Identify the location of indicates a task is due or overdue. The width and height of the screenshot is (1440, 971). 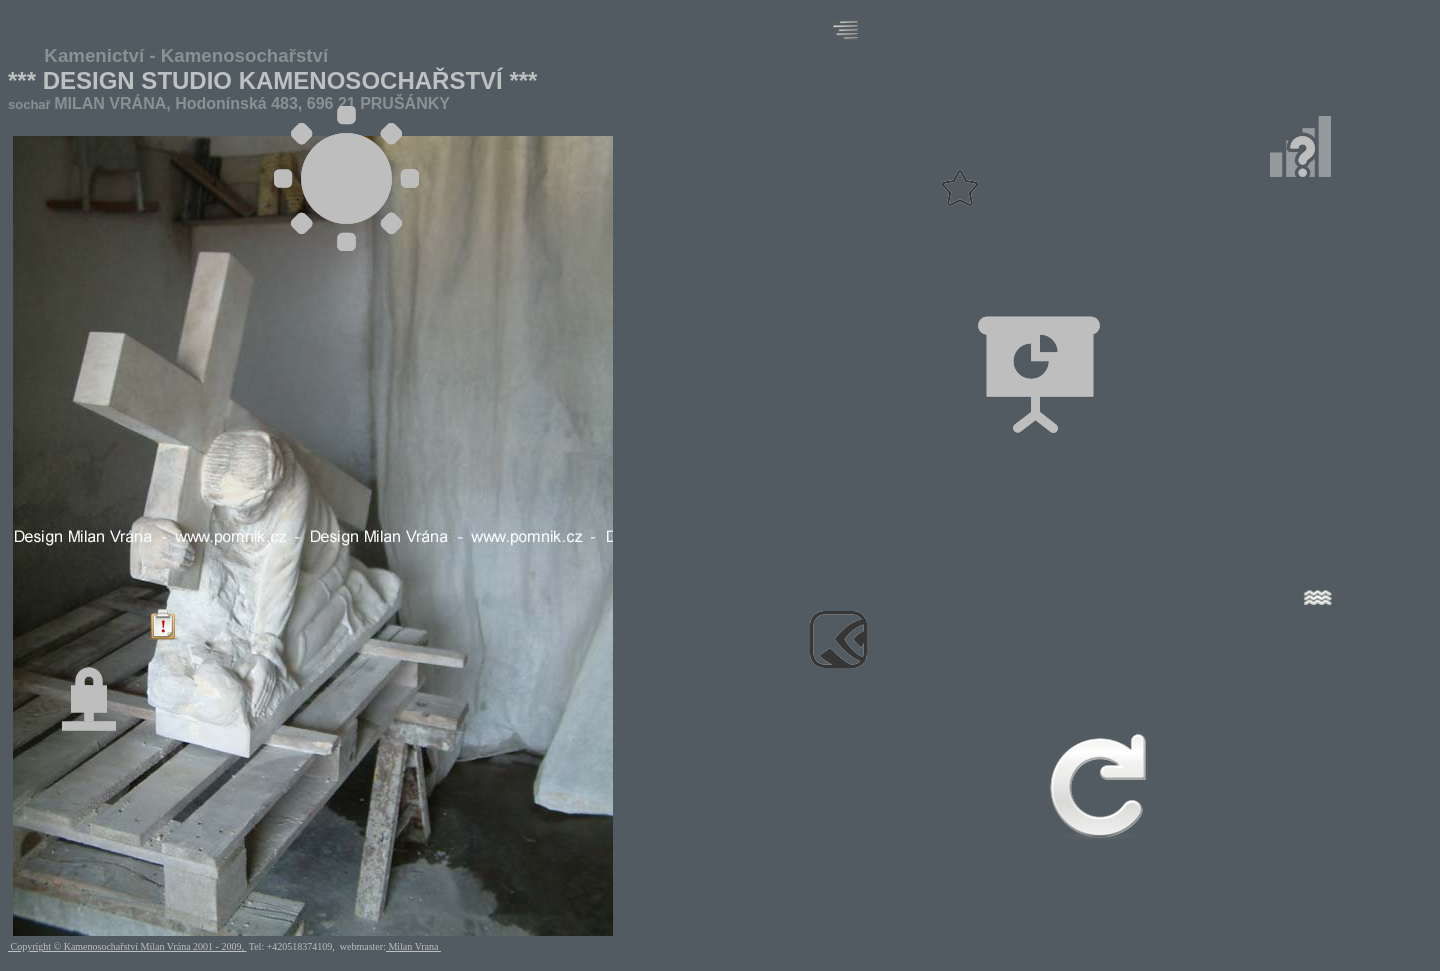
(162, 624).